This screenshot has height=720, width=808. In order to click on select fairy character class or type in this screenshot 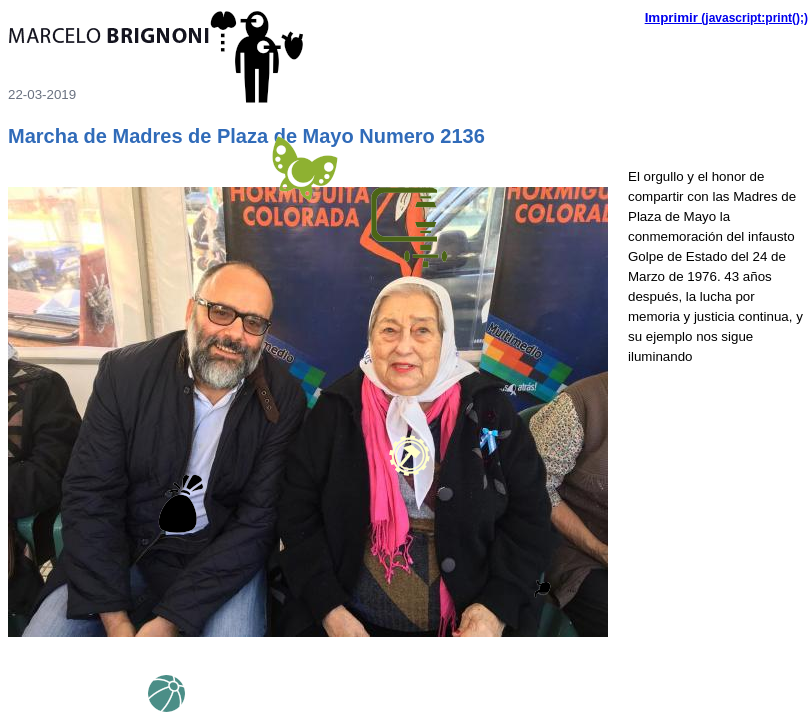, I will do `click(305, 168)`.